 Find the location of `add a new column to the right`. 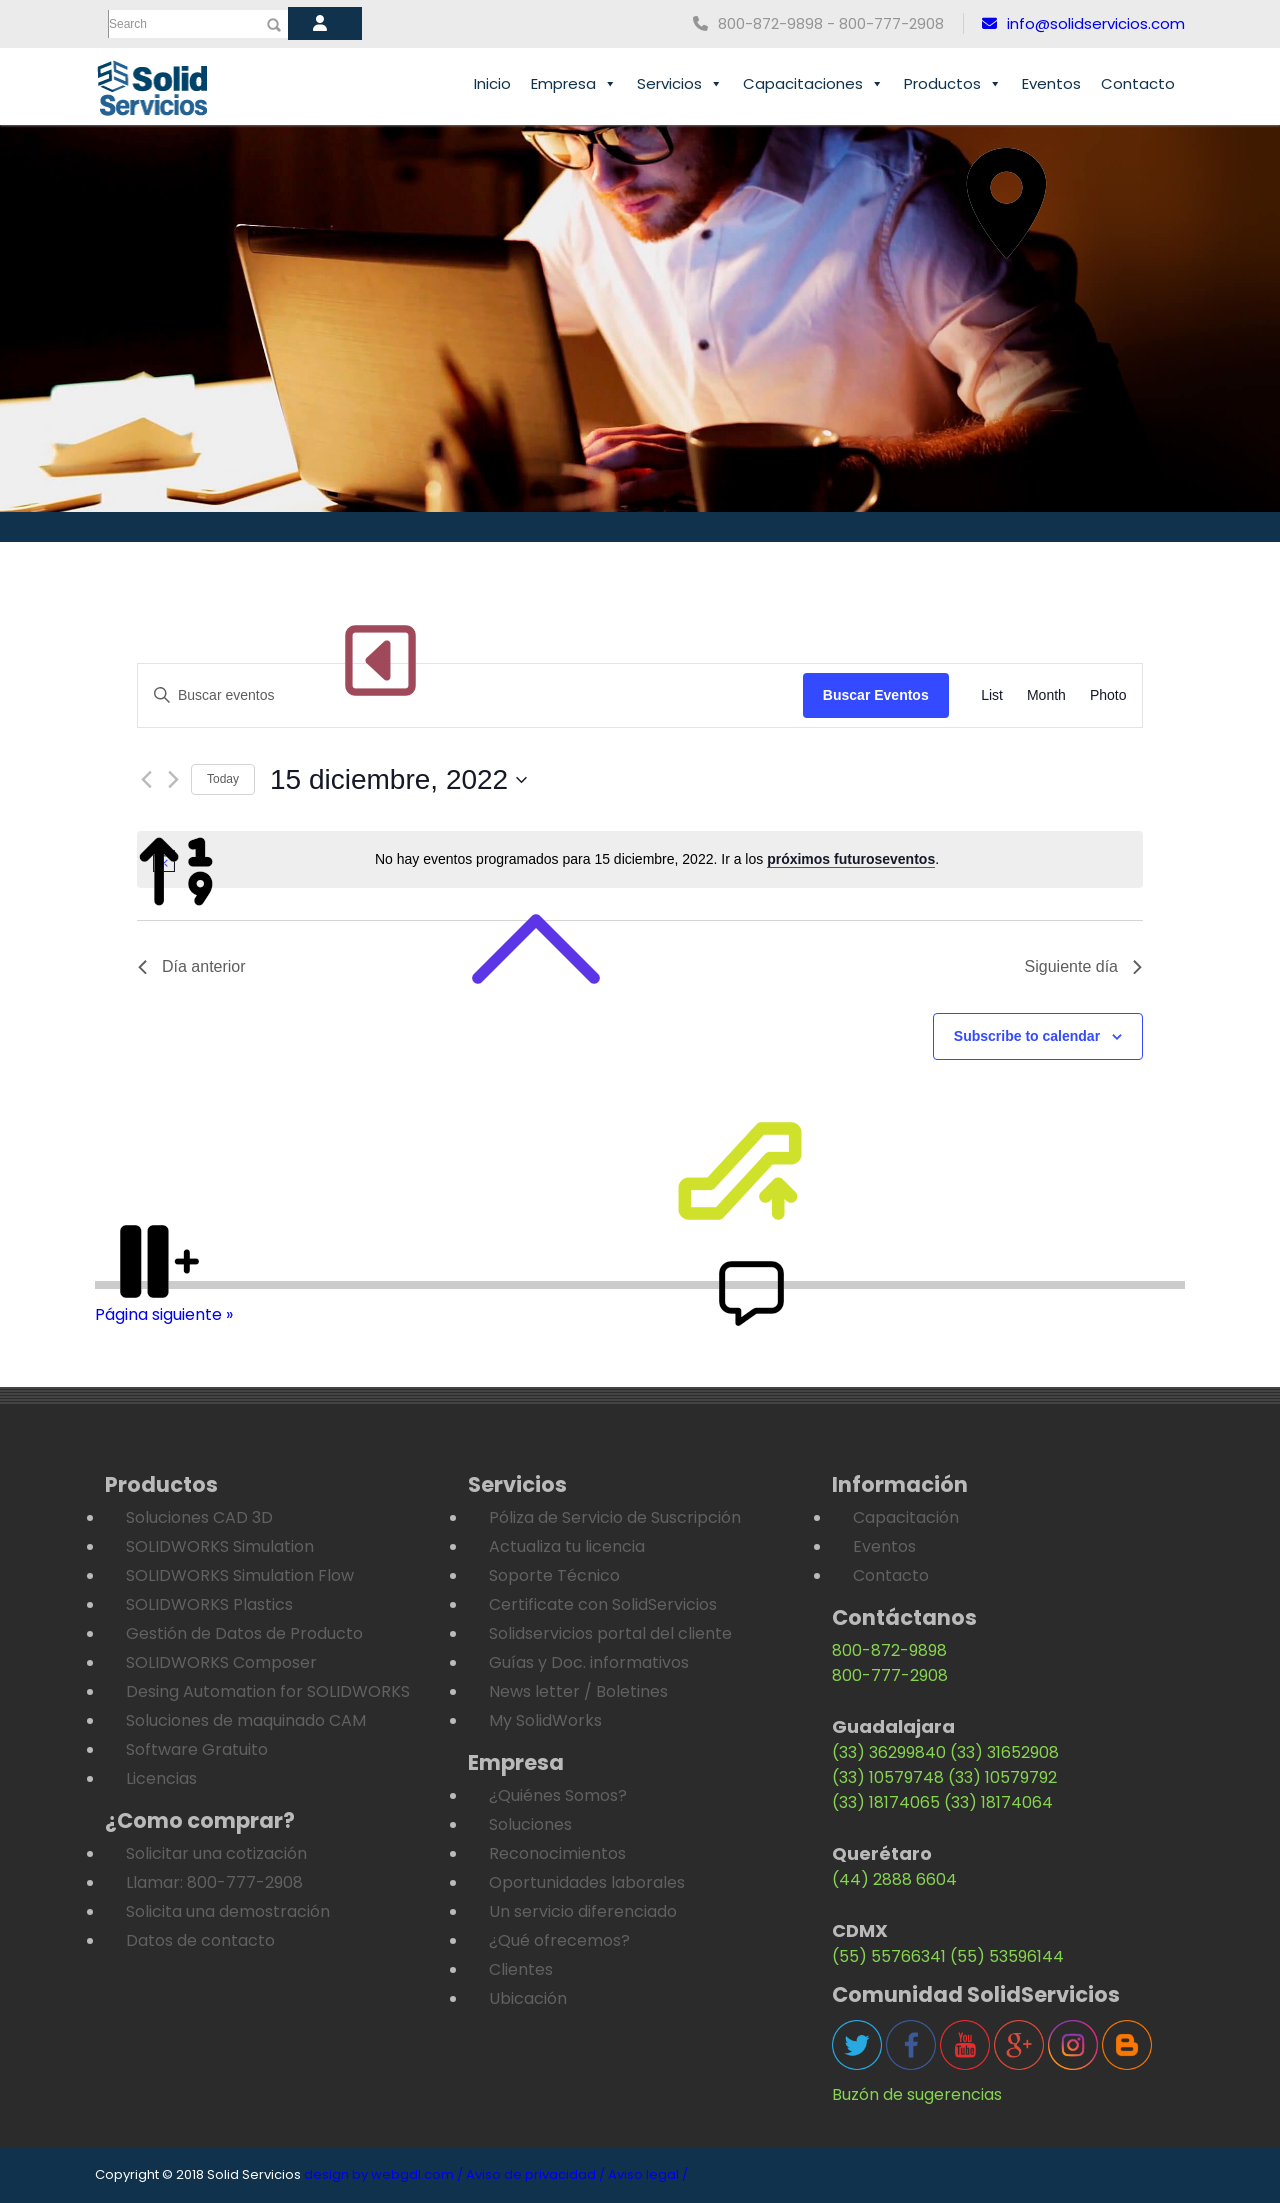

add a new column to the right is located at coordinates (153, 1261).